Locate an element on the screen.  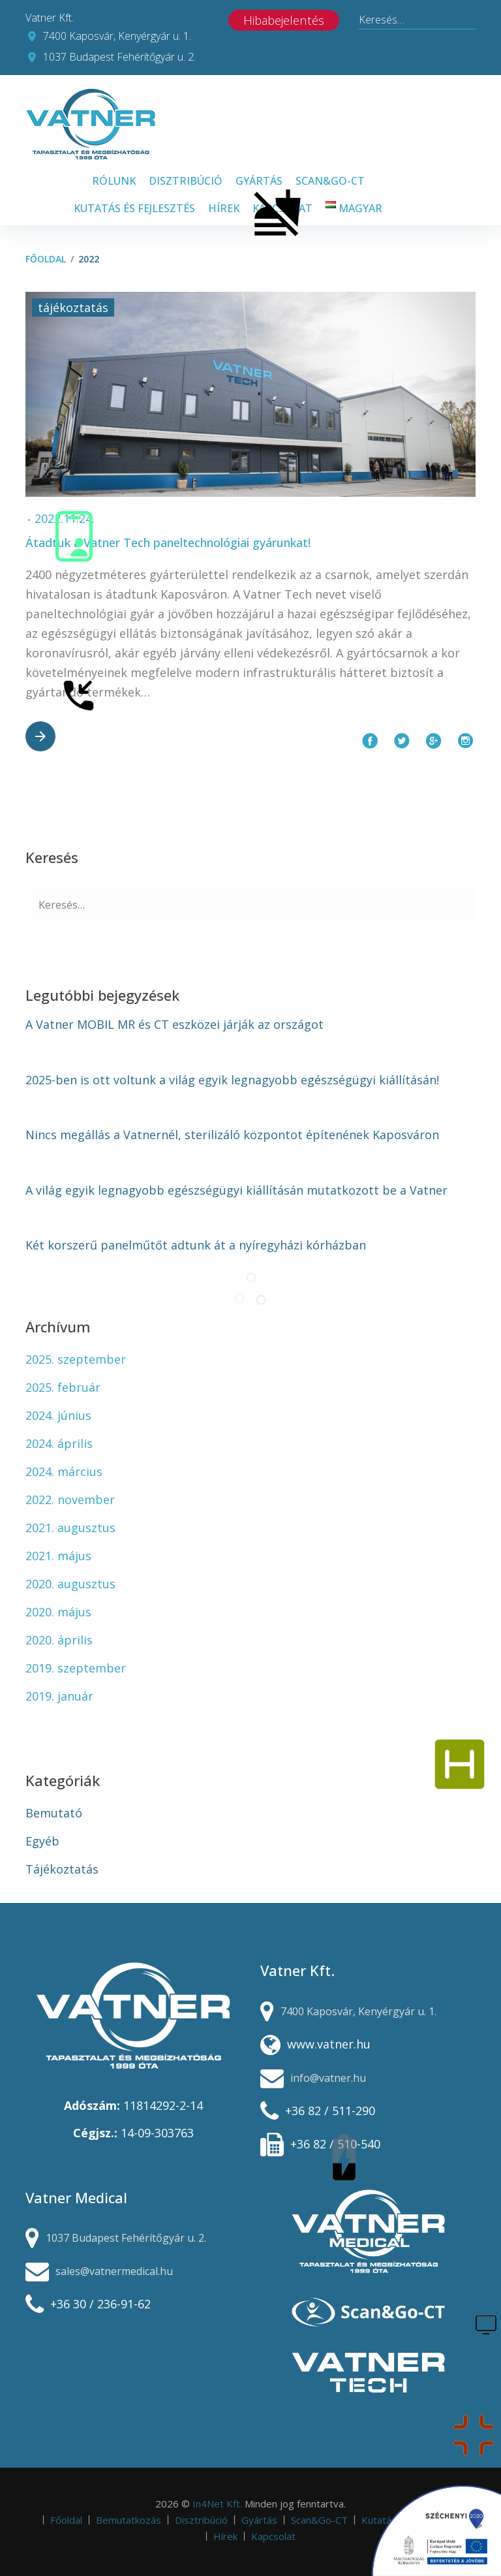
view display settings is located at coordinates (486, 2324).